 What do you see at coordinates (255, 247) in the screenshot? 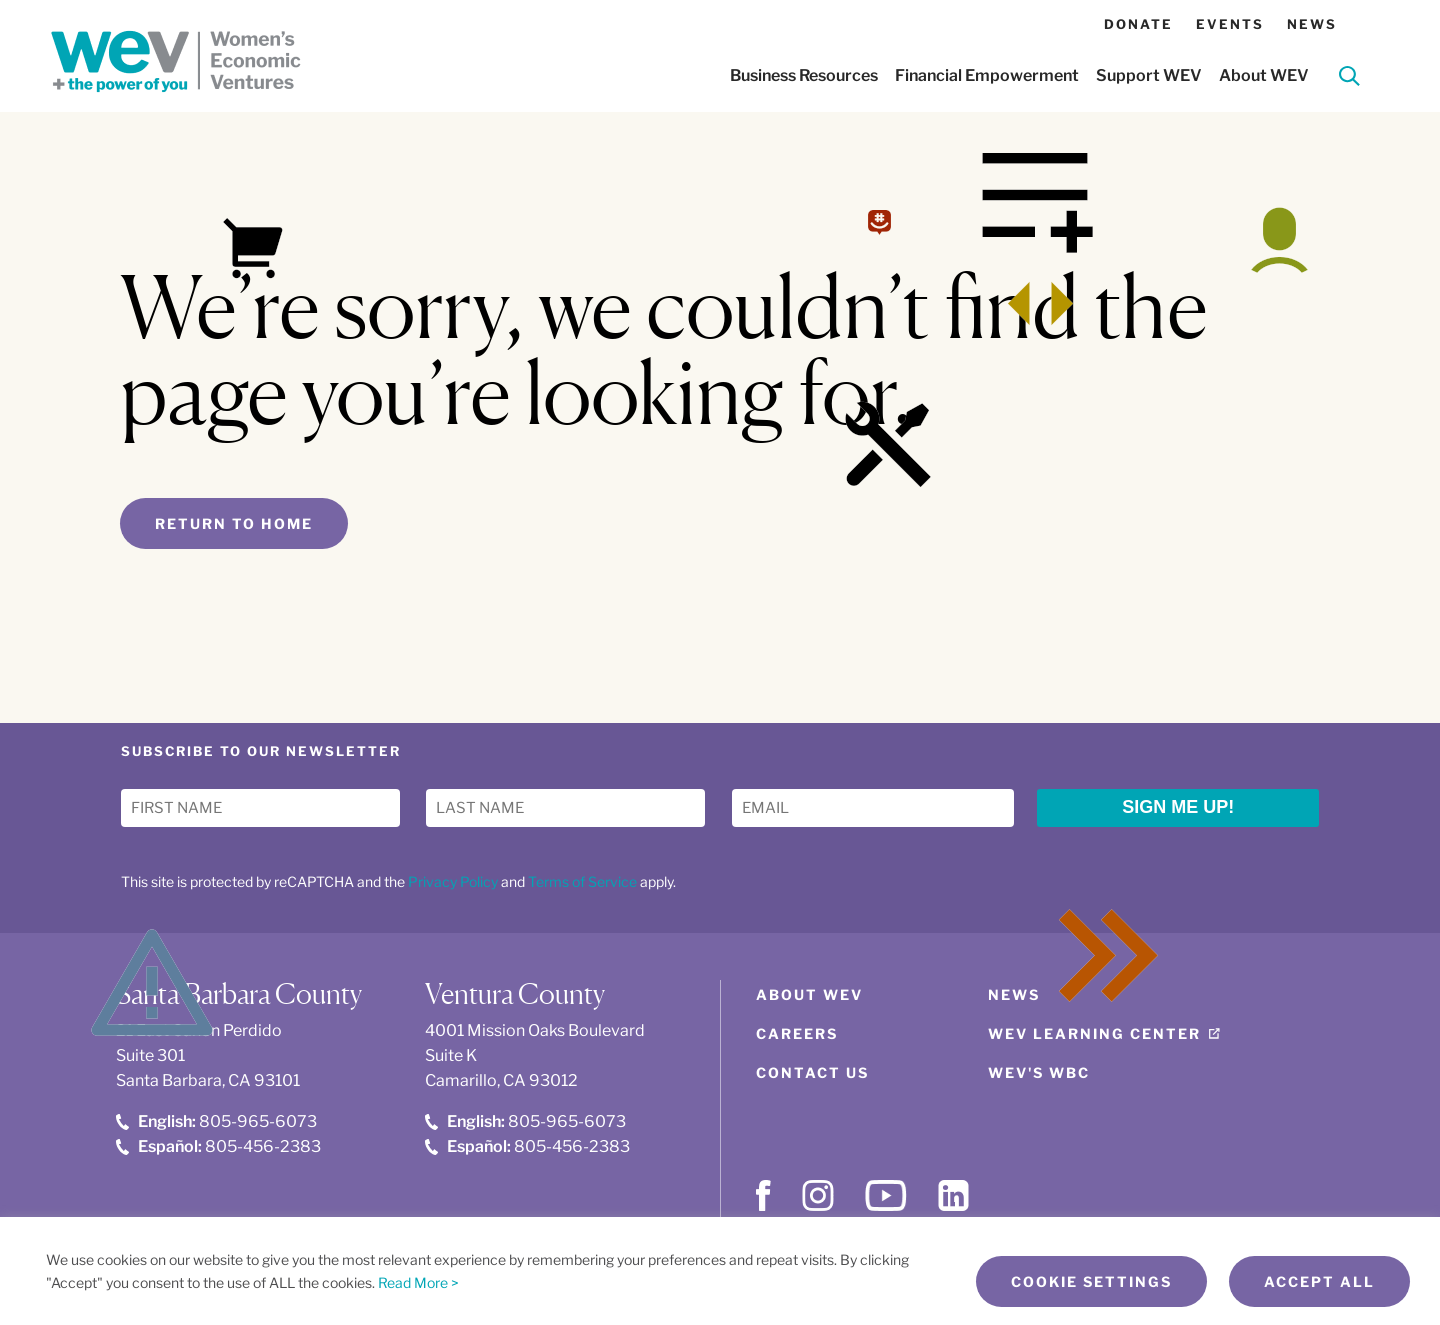
I see `view your shopping cart` at bounding box center [255, 247].